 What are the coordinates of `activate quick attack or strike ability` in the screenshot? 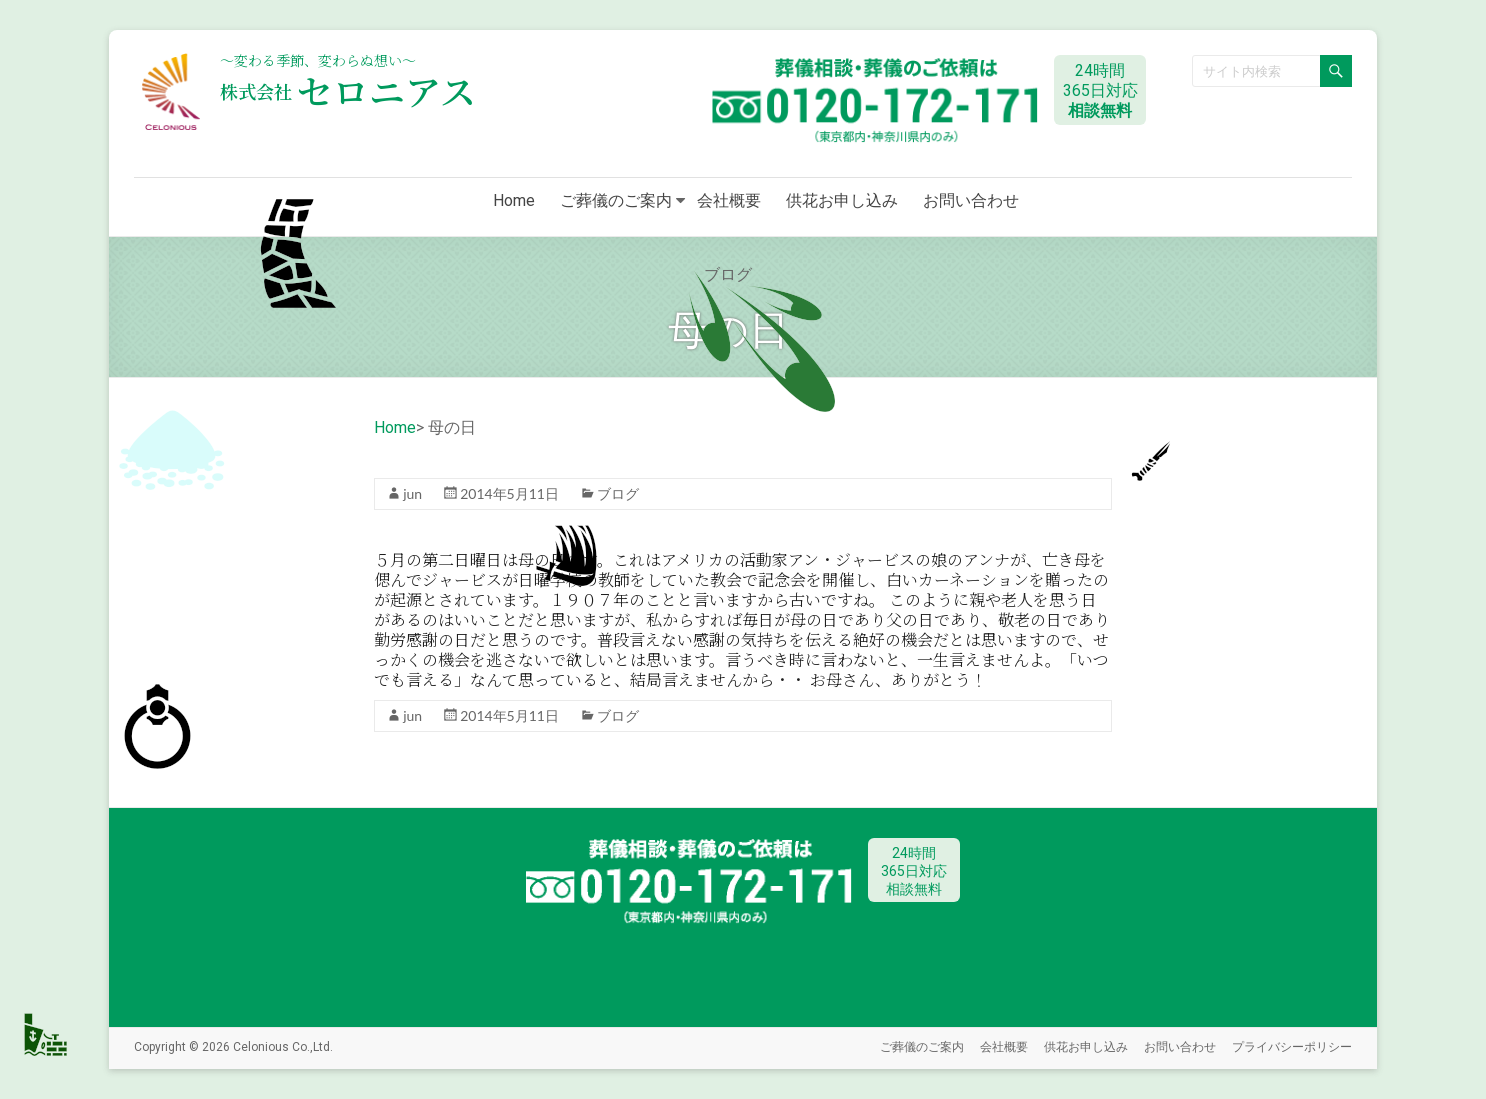 It's located at (761, 340).